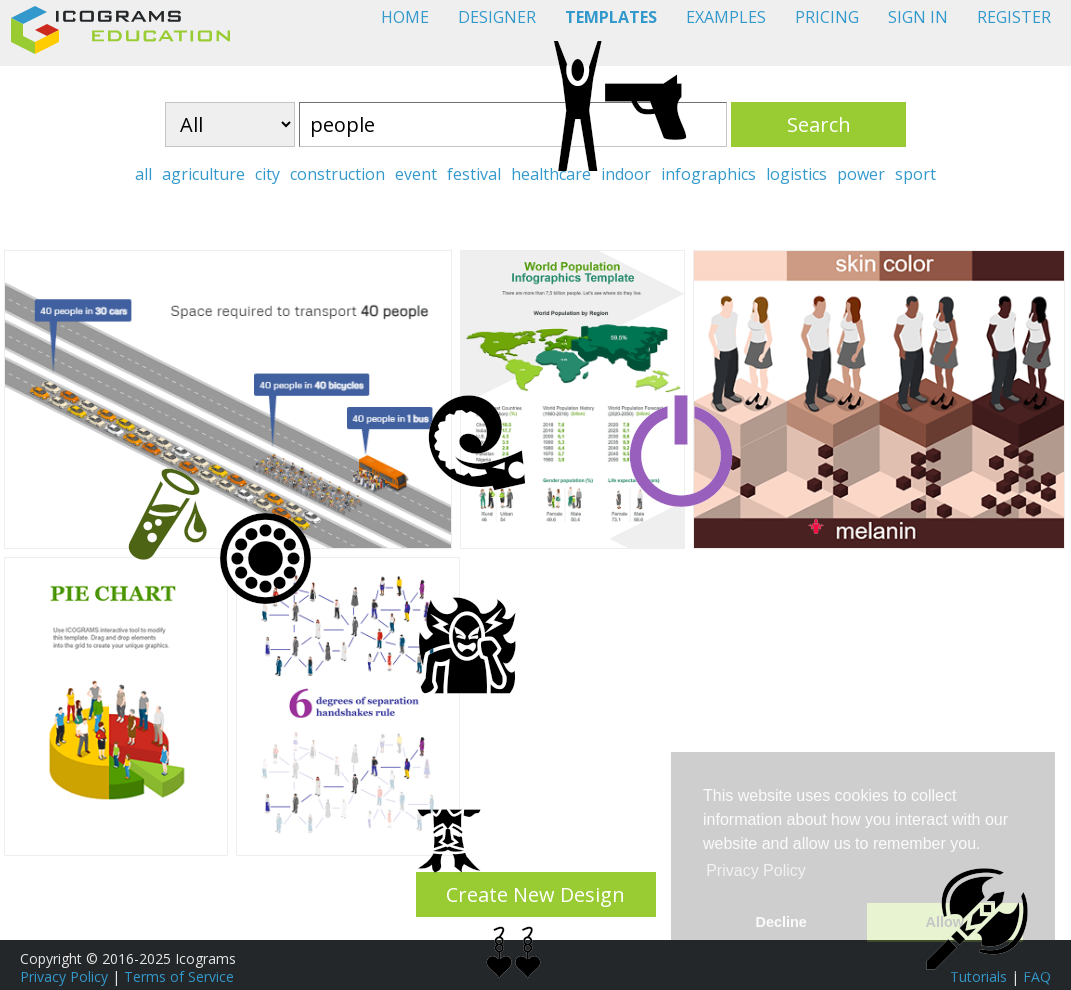 The image size is (1071, 990). Describe the element at coordinates (164, 514) in the screenshot. I see `indicates a chemistry or alchemy feature` at that location.